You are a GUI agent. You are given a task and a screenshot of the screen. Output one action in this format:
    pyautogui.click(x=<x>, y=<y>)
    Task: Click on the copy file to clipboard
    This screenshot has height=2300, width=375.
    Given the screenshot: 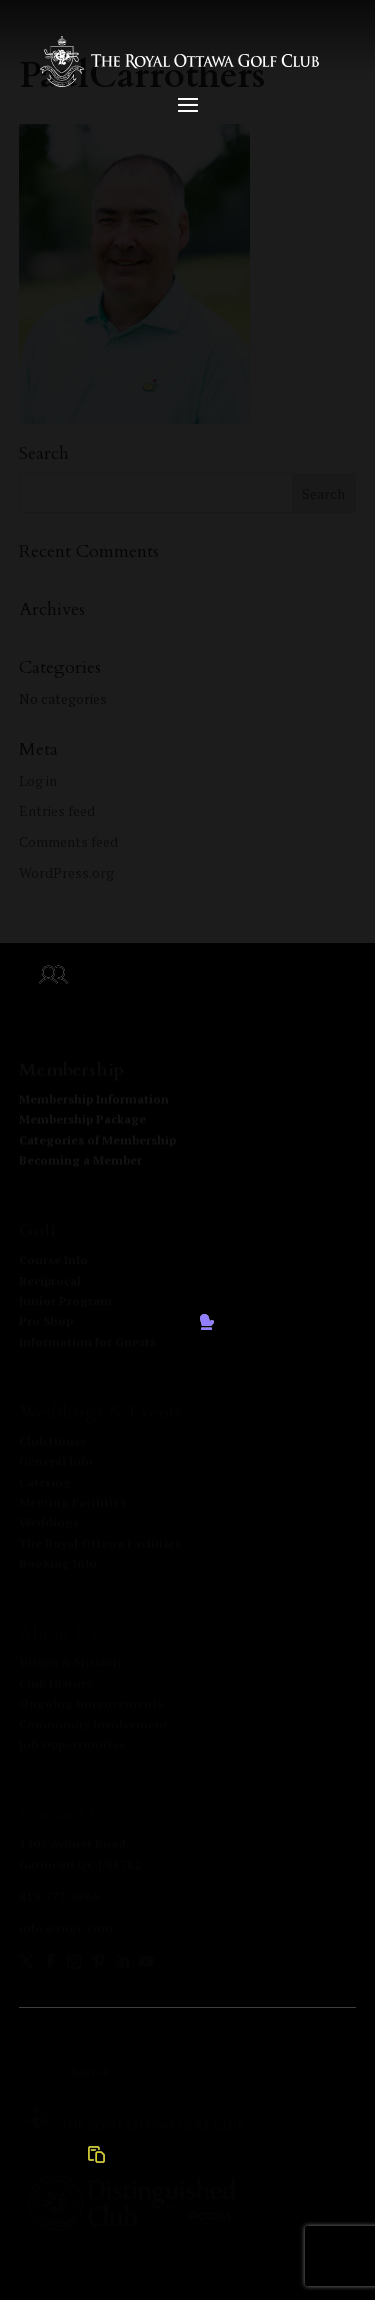 What is the action you would take?
    pyautogui.click(x=96, y=2154)
    